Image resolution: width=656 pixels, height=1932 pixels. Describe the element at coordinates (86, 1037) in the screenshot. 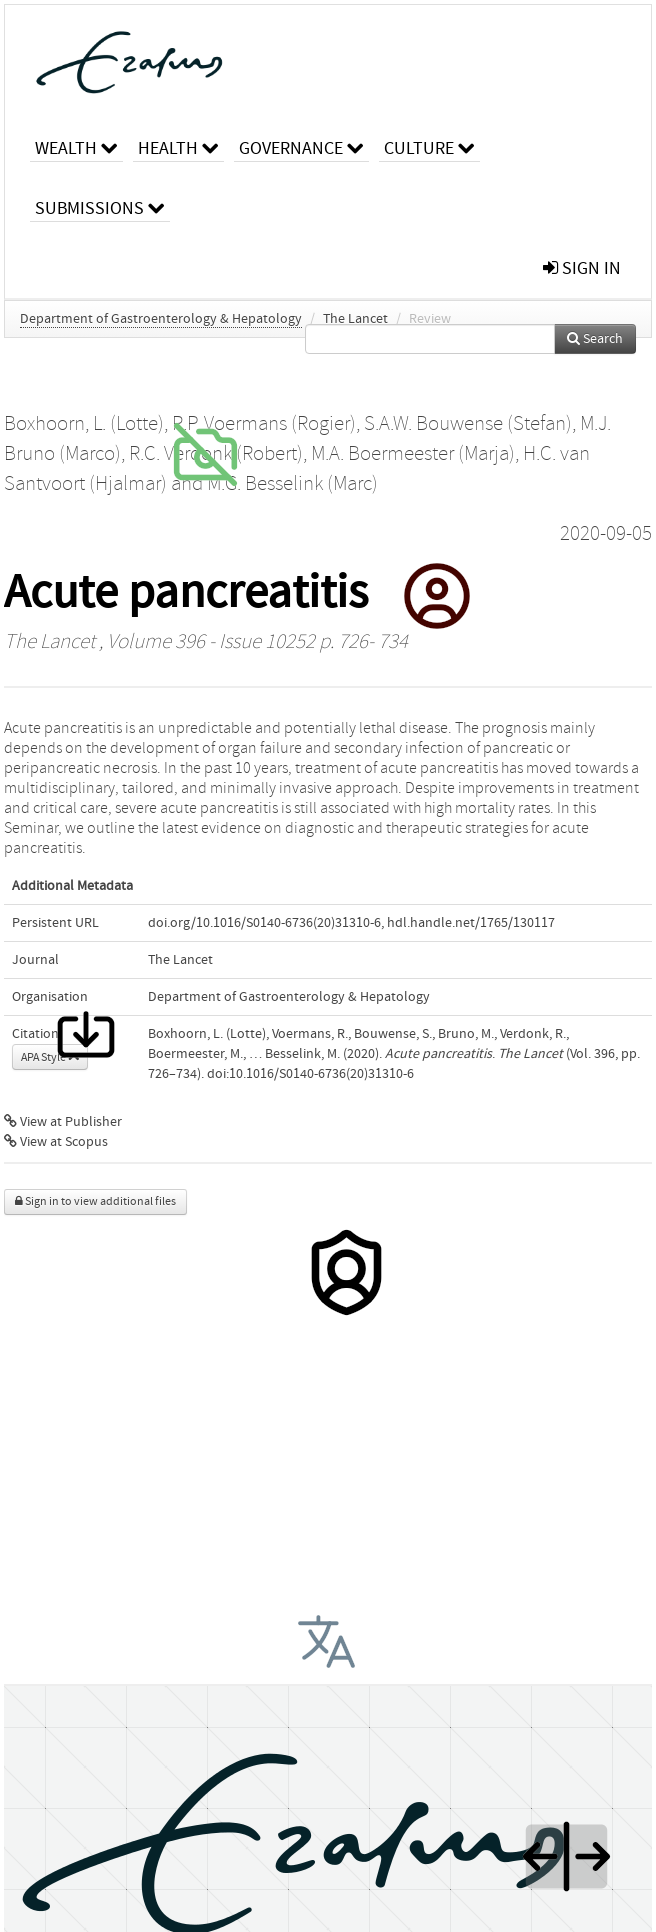

I see `import a file or data into the app` at that location.